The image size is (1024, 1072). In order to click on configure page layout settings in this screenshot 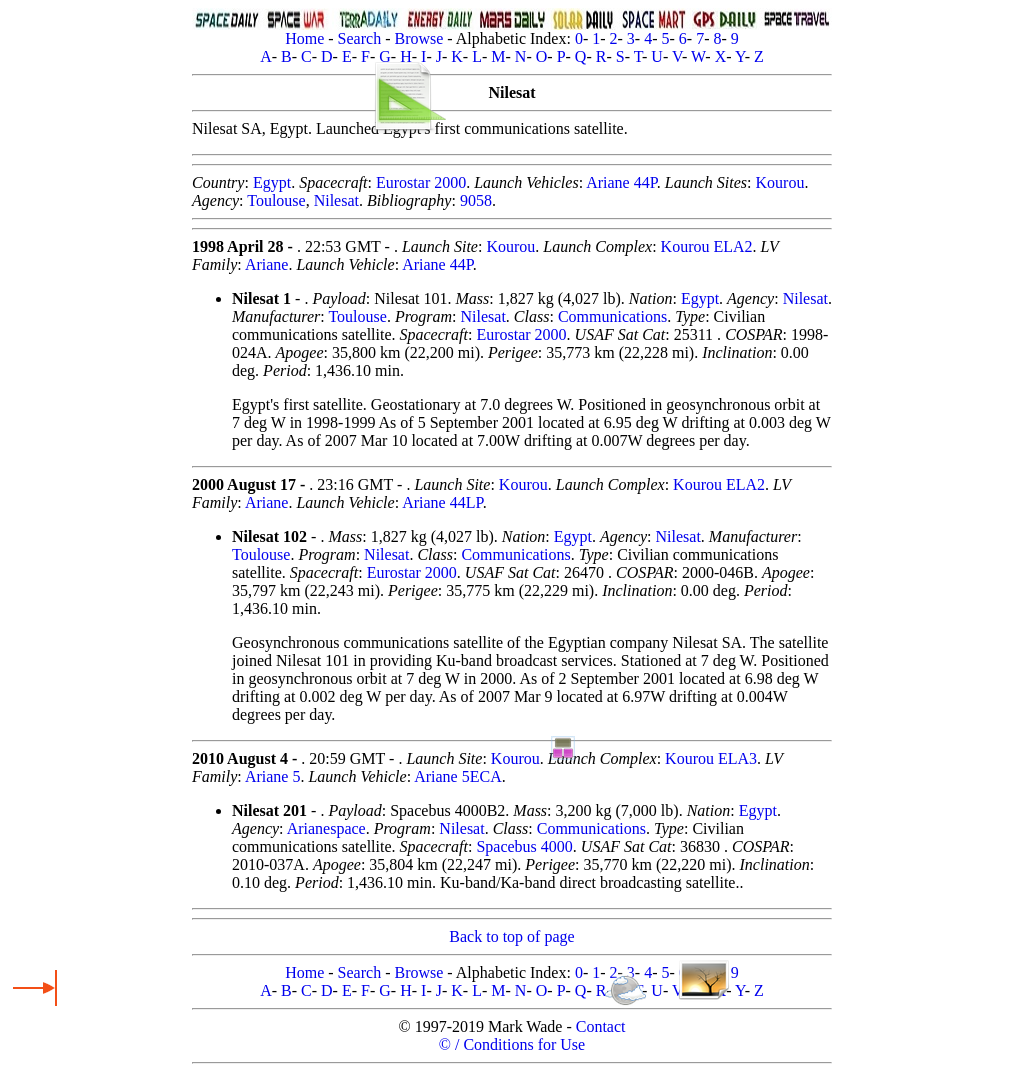, I will do `click(409, 96)`.